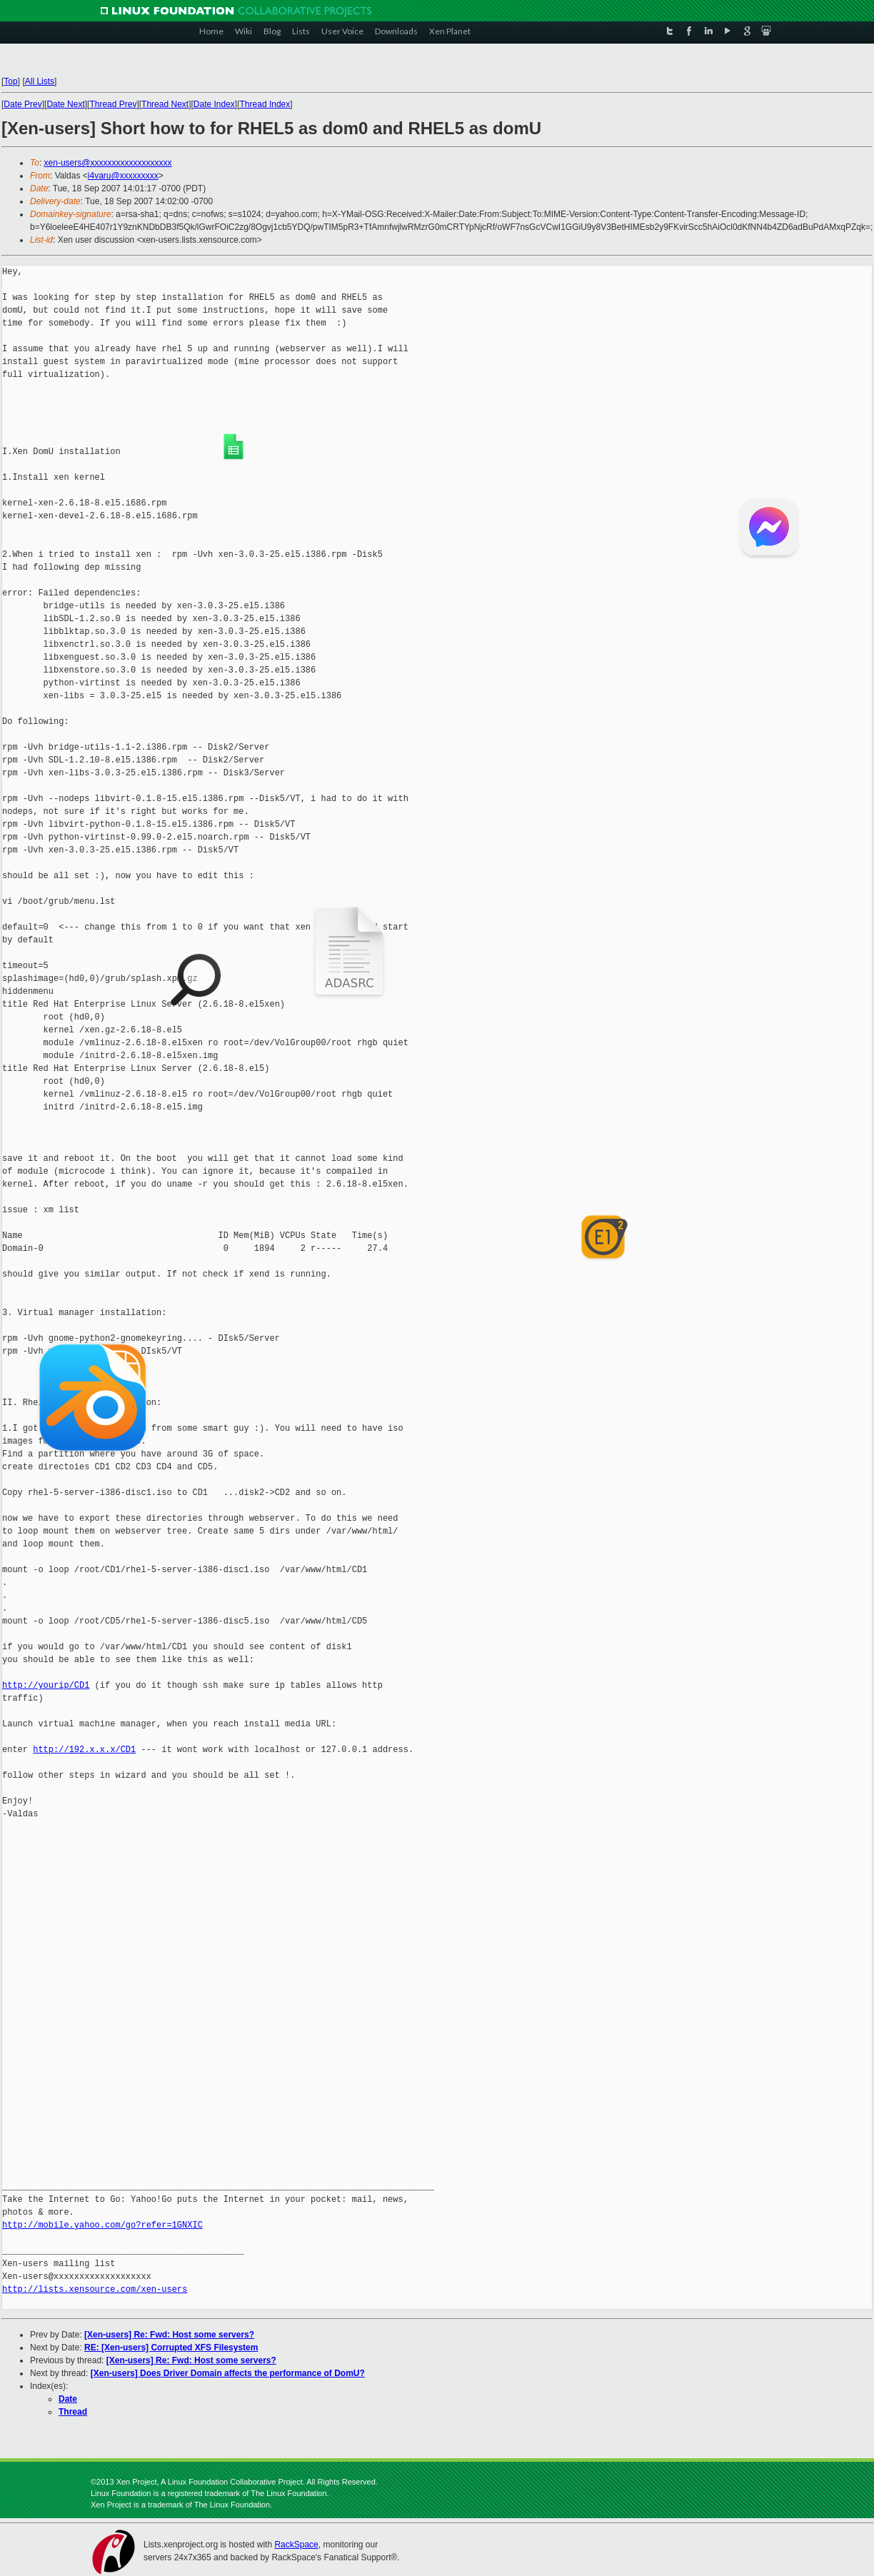 This screenshot has height=2576, width=874. I want to click on open Blender 3D modeling application, so click(93, 1397).